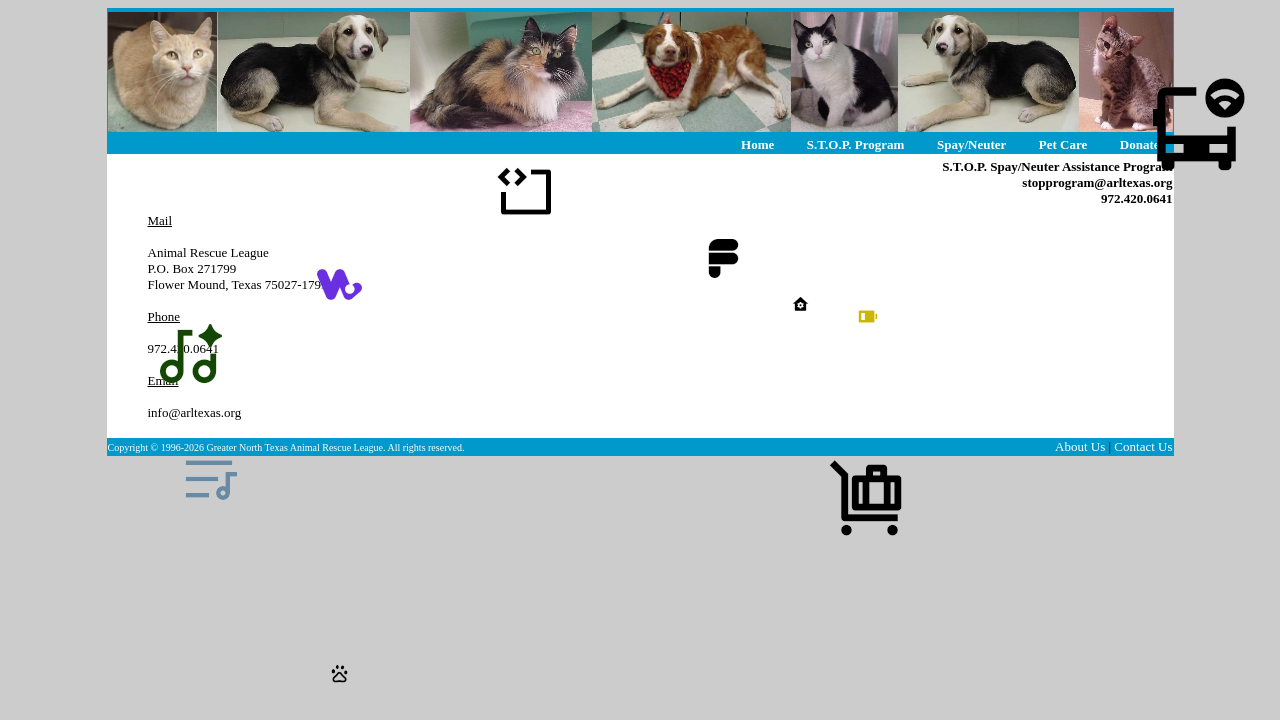 The width and height of the screenshot is (1280, 720). What do you see at coordinates (526, 192) in the screenshot?
I see `insert a code block into the editor` at bounding box center [526, 192].